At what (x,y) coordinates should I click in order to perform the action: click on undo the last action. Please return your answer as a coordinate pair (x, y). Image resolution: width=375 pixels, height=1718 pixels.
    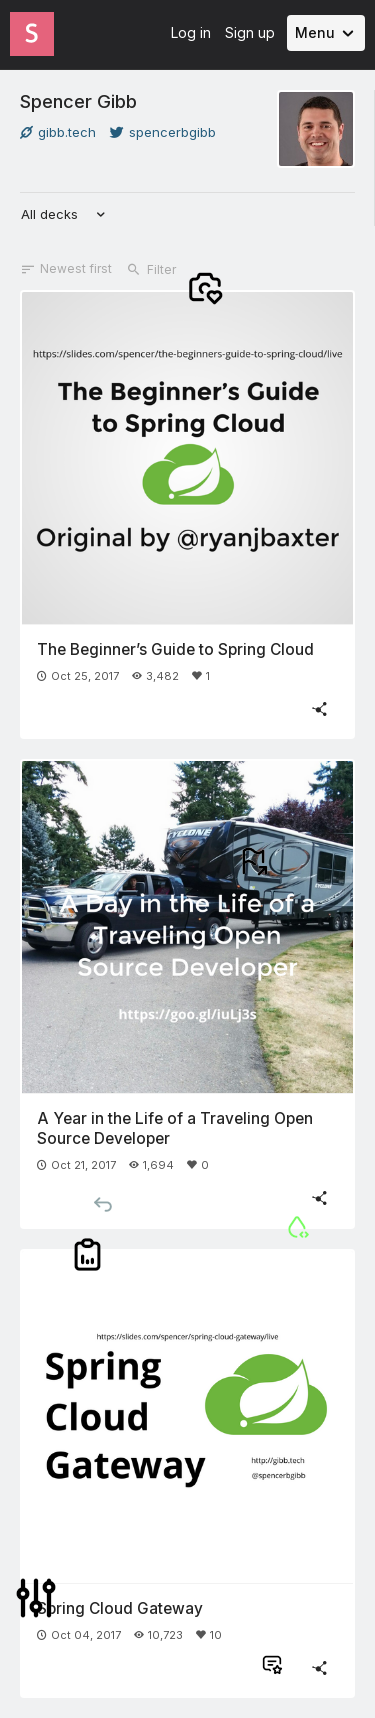
    Looking at the image, I should click on (102, 1204).